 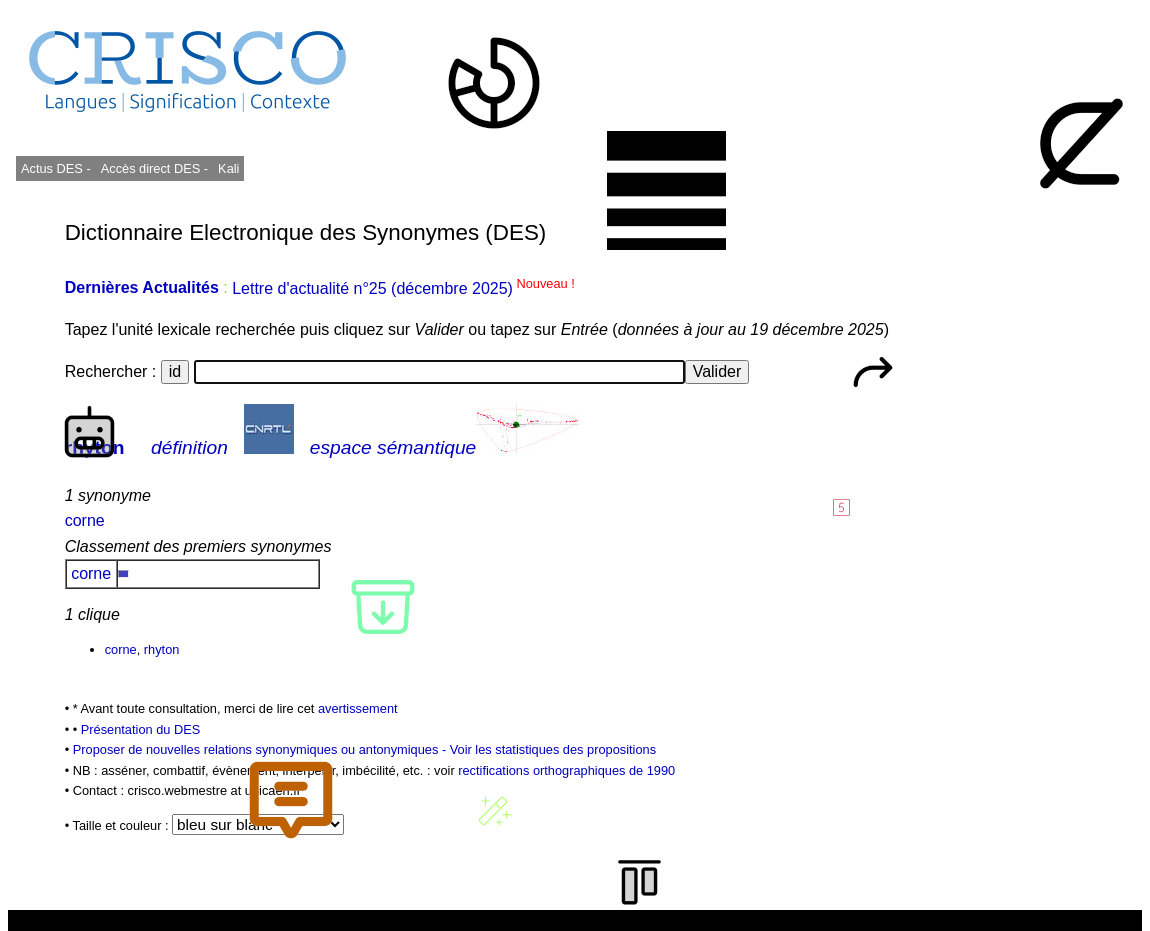 What do you see at coordinates (89, 434) in the screenshot?
I see `access AI assistant or chatbot` at bounding box center [89, 434].